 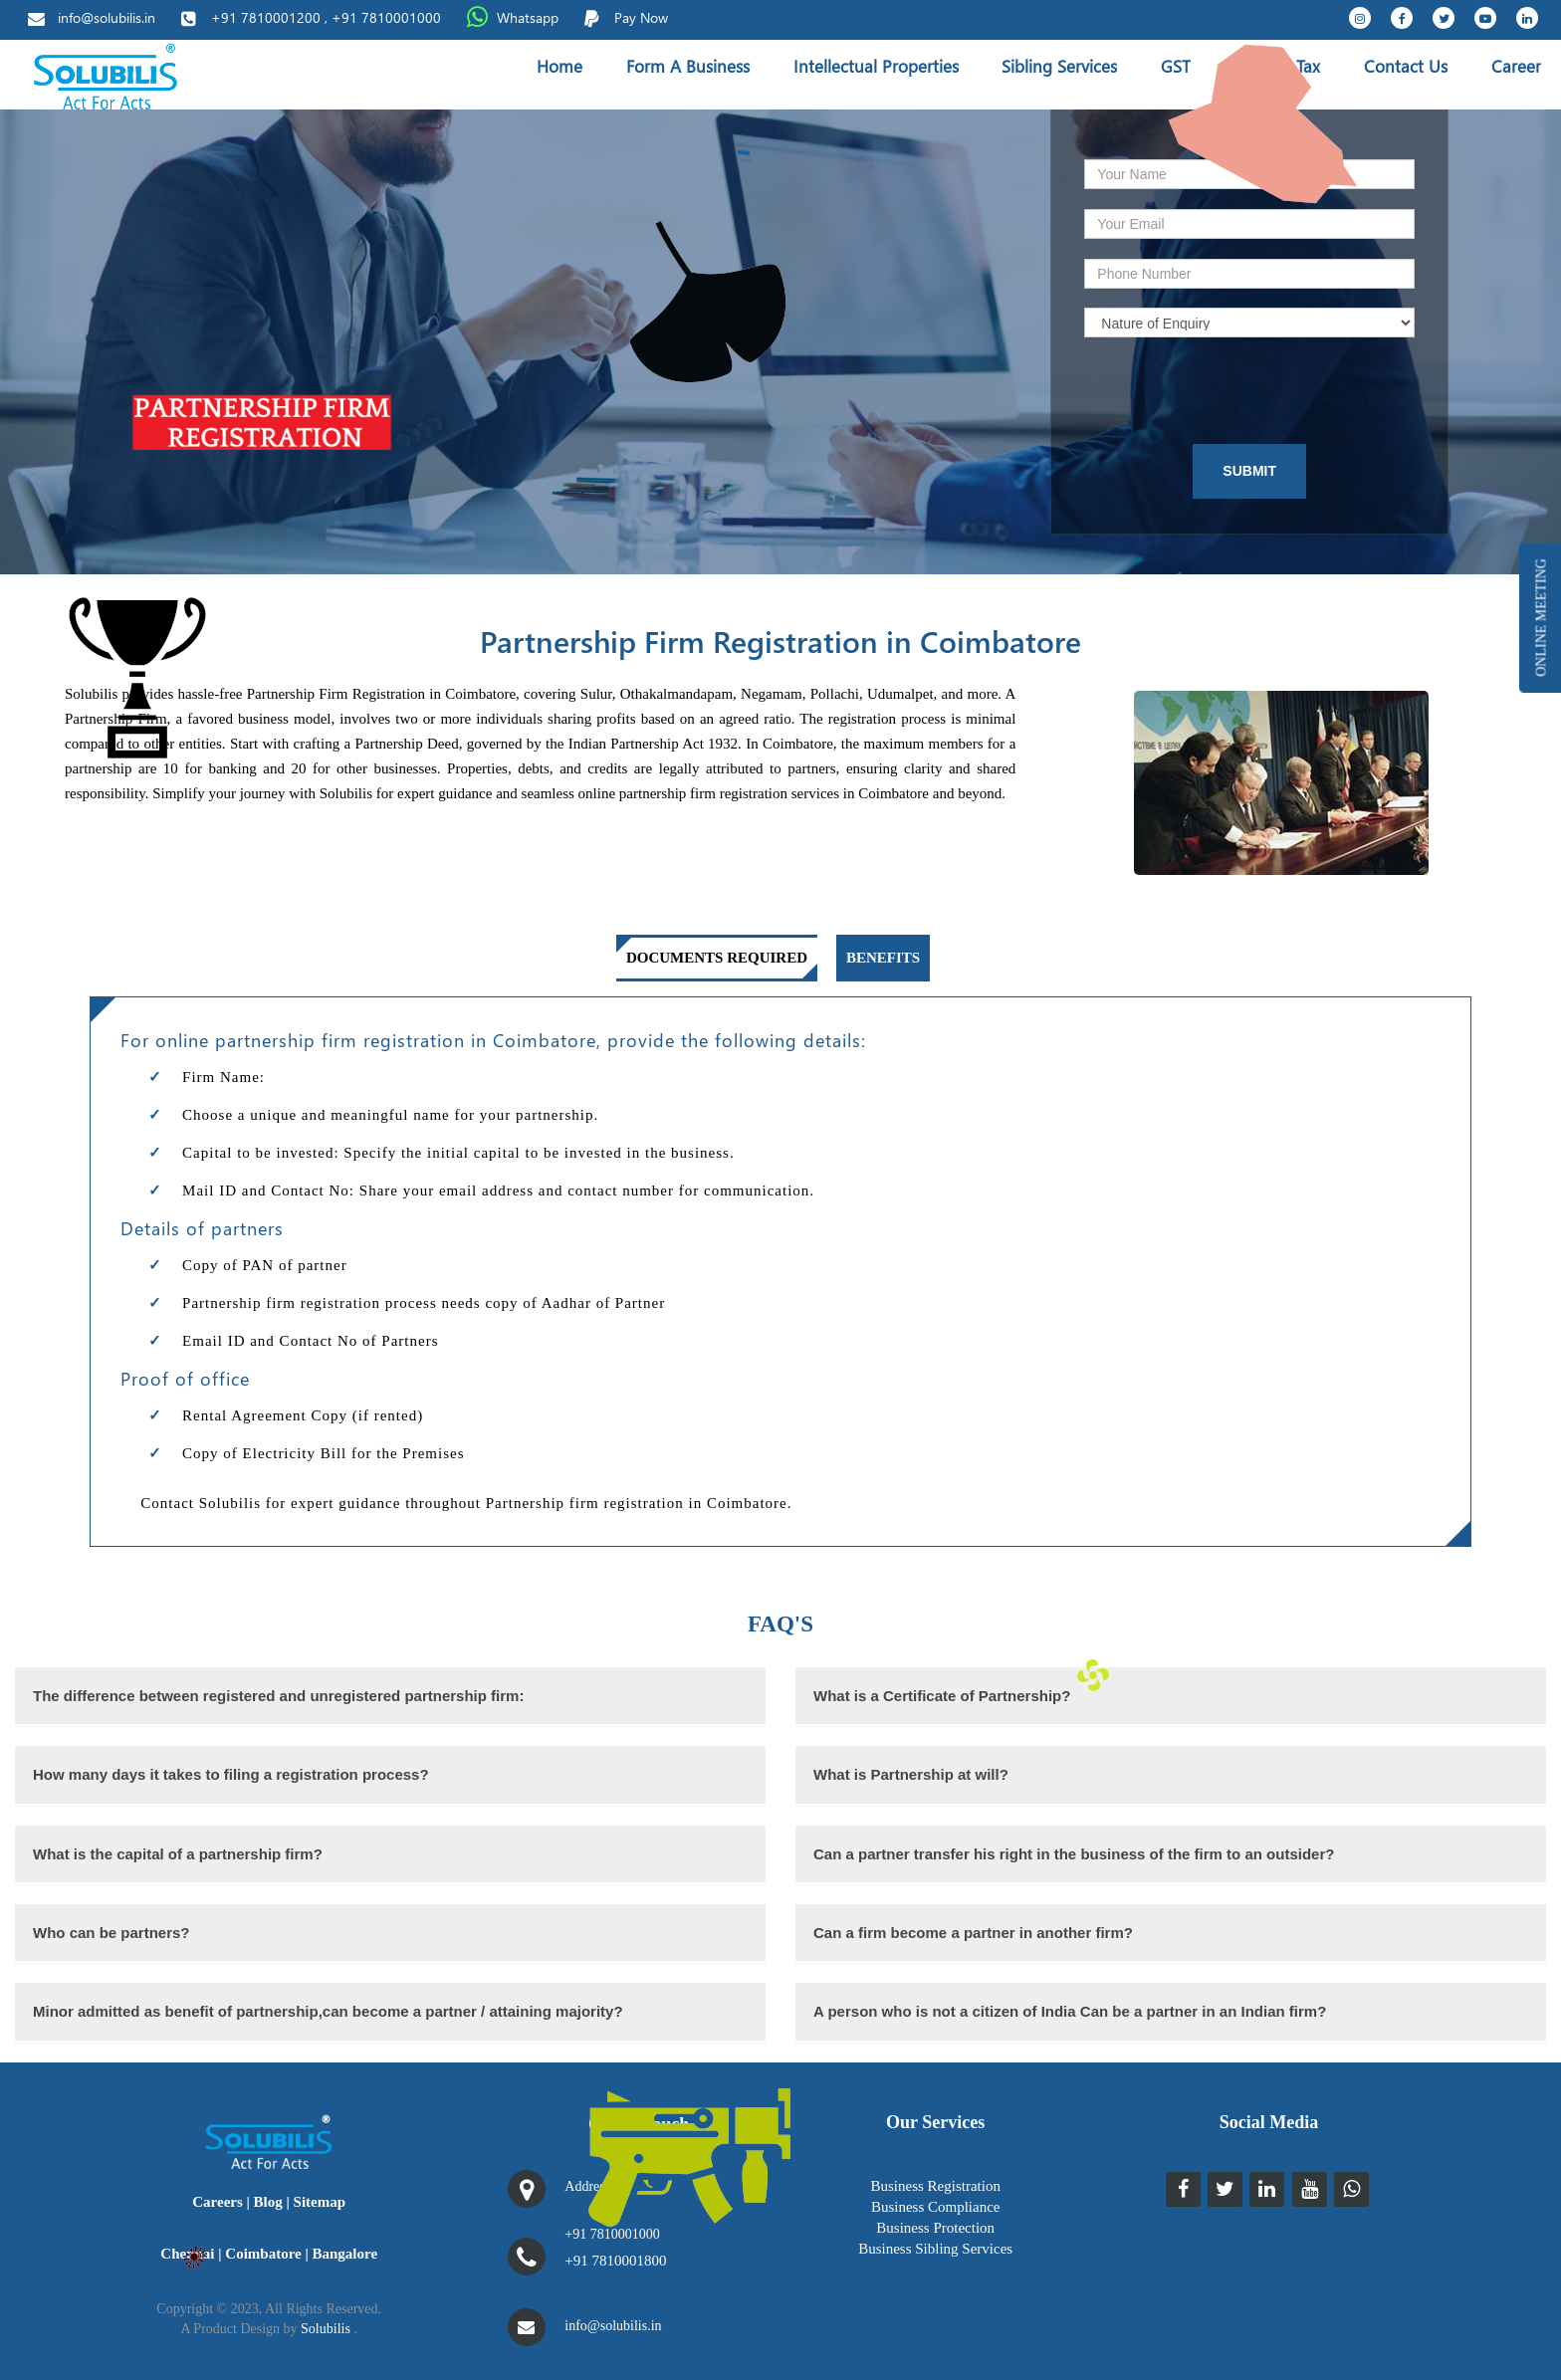 What do you see at coordinates (1093, 1675) in the screenshot?
I see `indicates activity or live status` at bounding box center [1093, 1675].